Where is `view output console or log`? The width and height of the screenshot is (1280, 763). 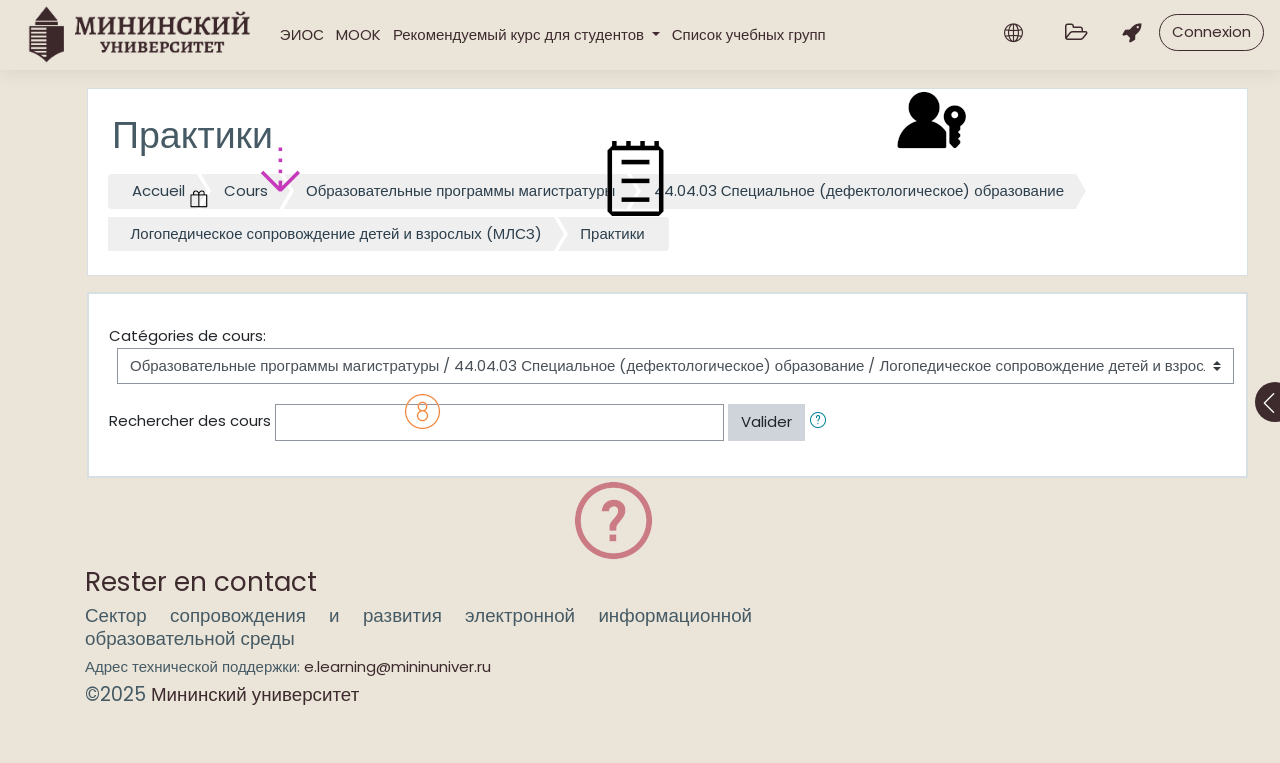
view output console or log is located at coordinates (635, 178).